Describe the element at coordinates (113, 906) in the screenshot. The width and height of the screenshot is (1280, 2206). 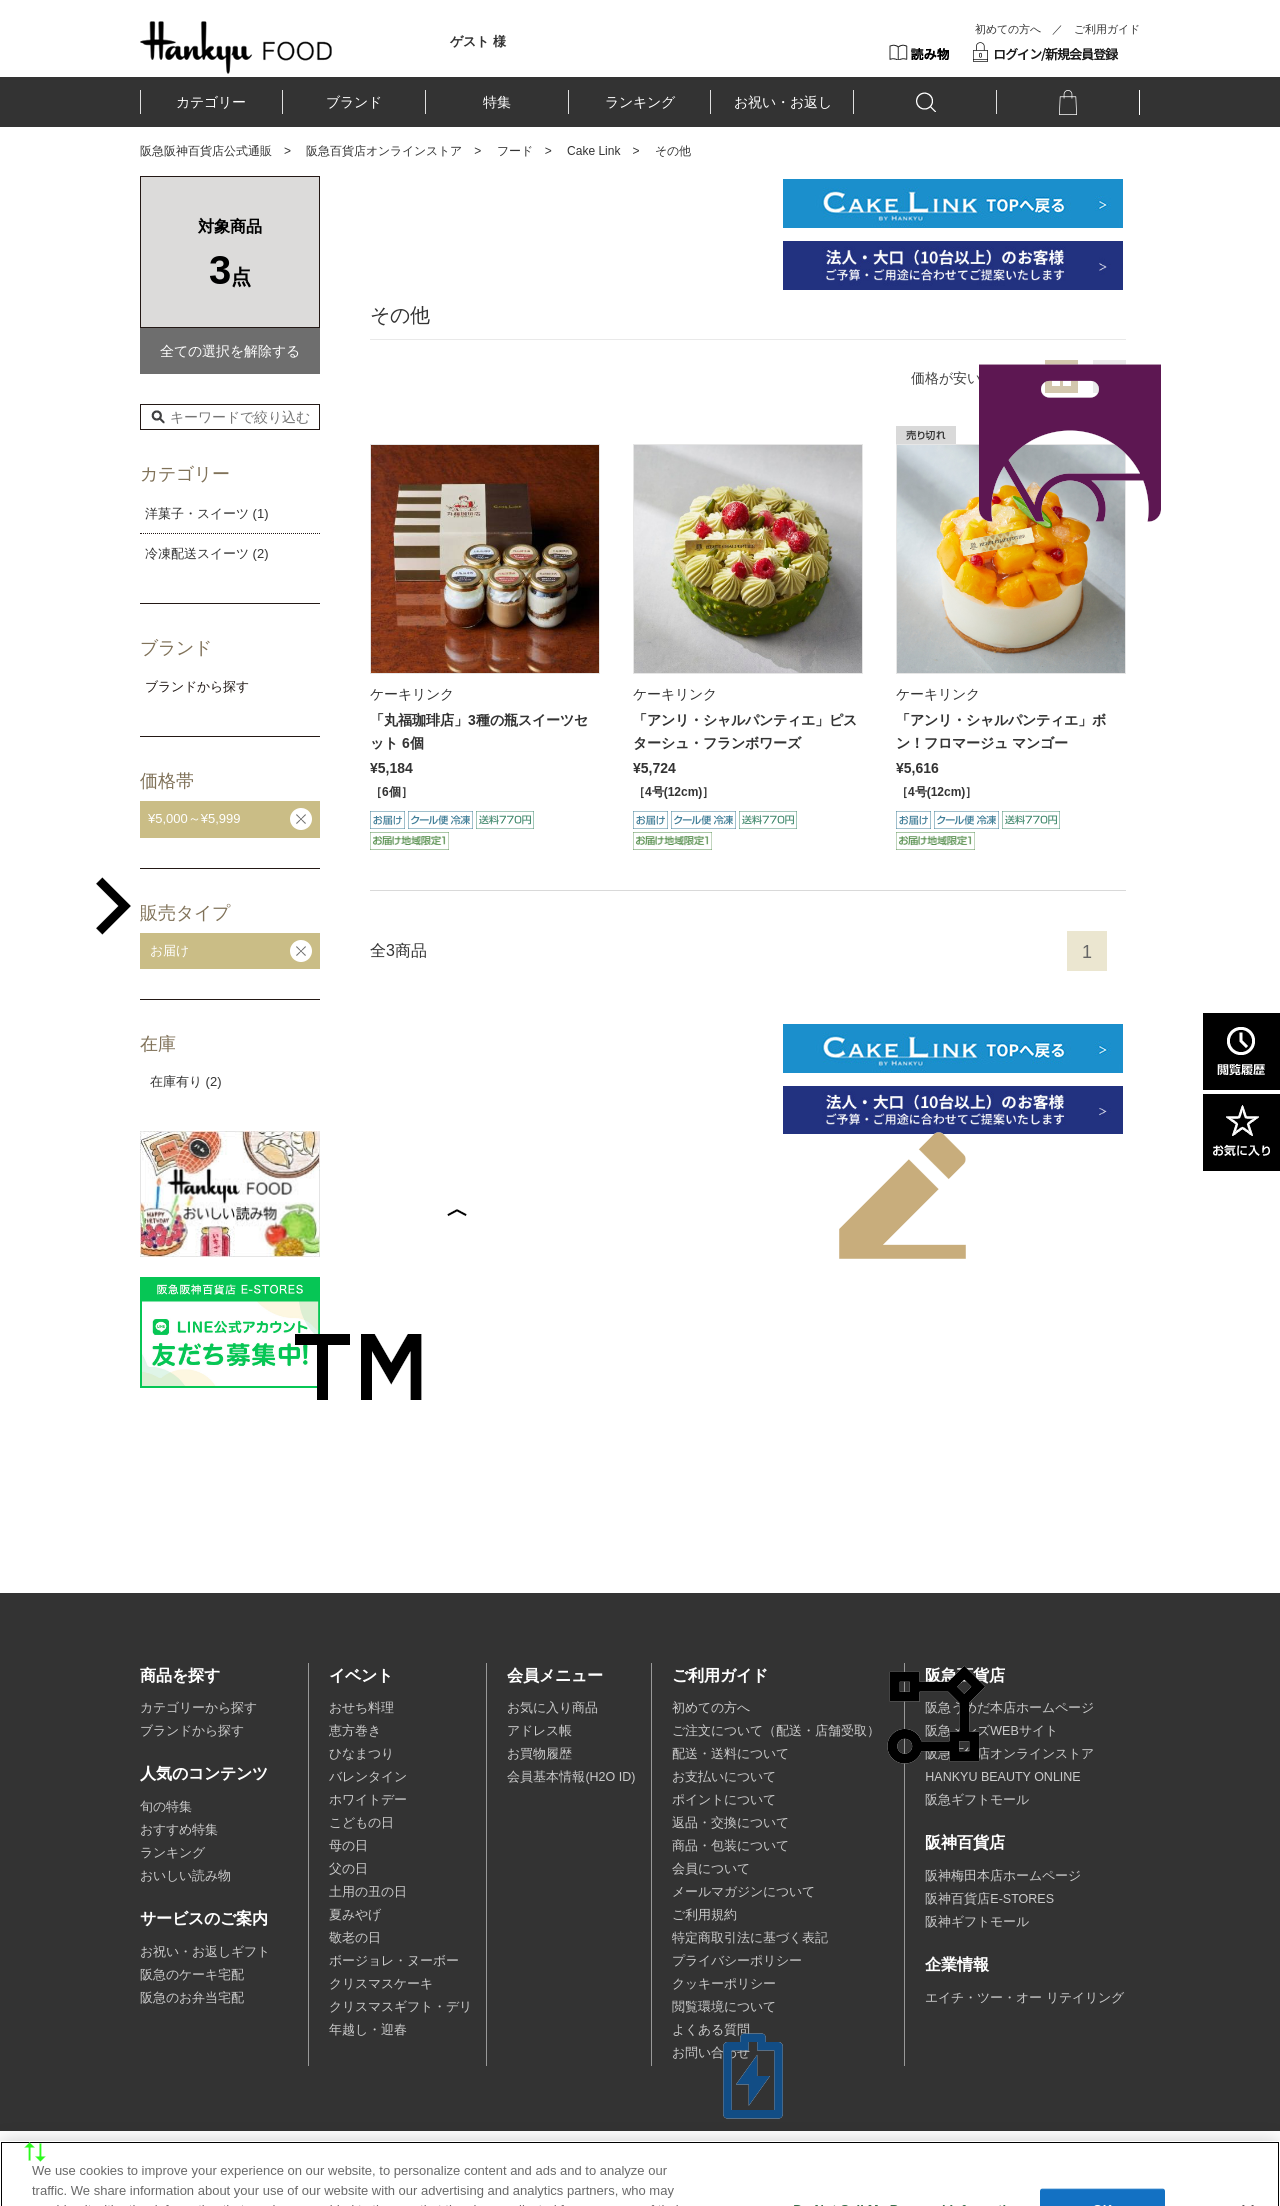
I see `navigate to the next item or screen` at that location.